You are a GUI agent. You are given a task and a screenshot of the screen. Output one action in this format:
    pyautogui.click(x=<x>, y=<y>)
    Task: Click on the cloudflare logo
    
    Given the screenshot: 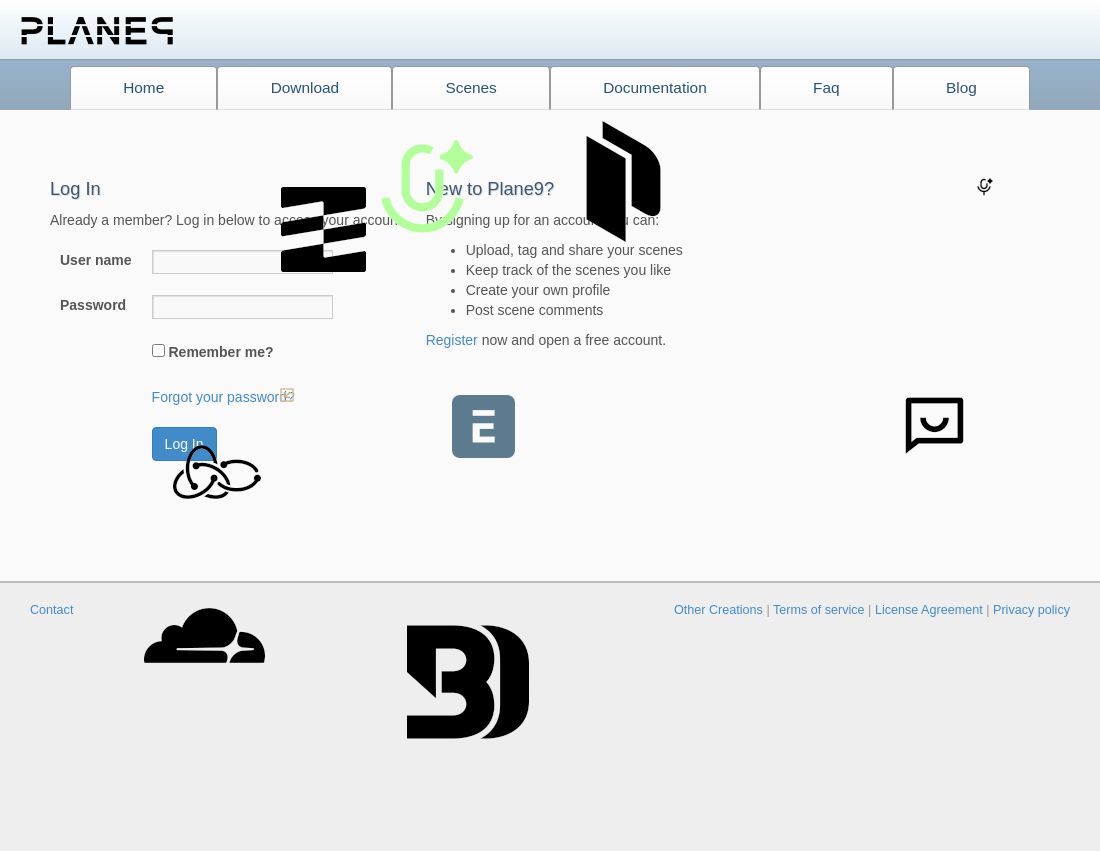 What is the action you would take?
    pyautogui.click(x=204, y=635)
    